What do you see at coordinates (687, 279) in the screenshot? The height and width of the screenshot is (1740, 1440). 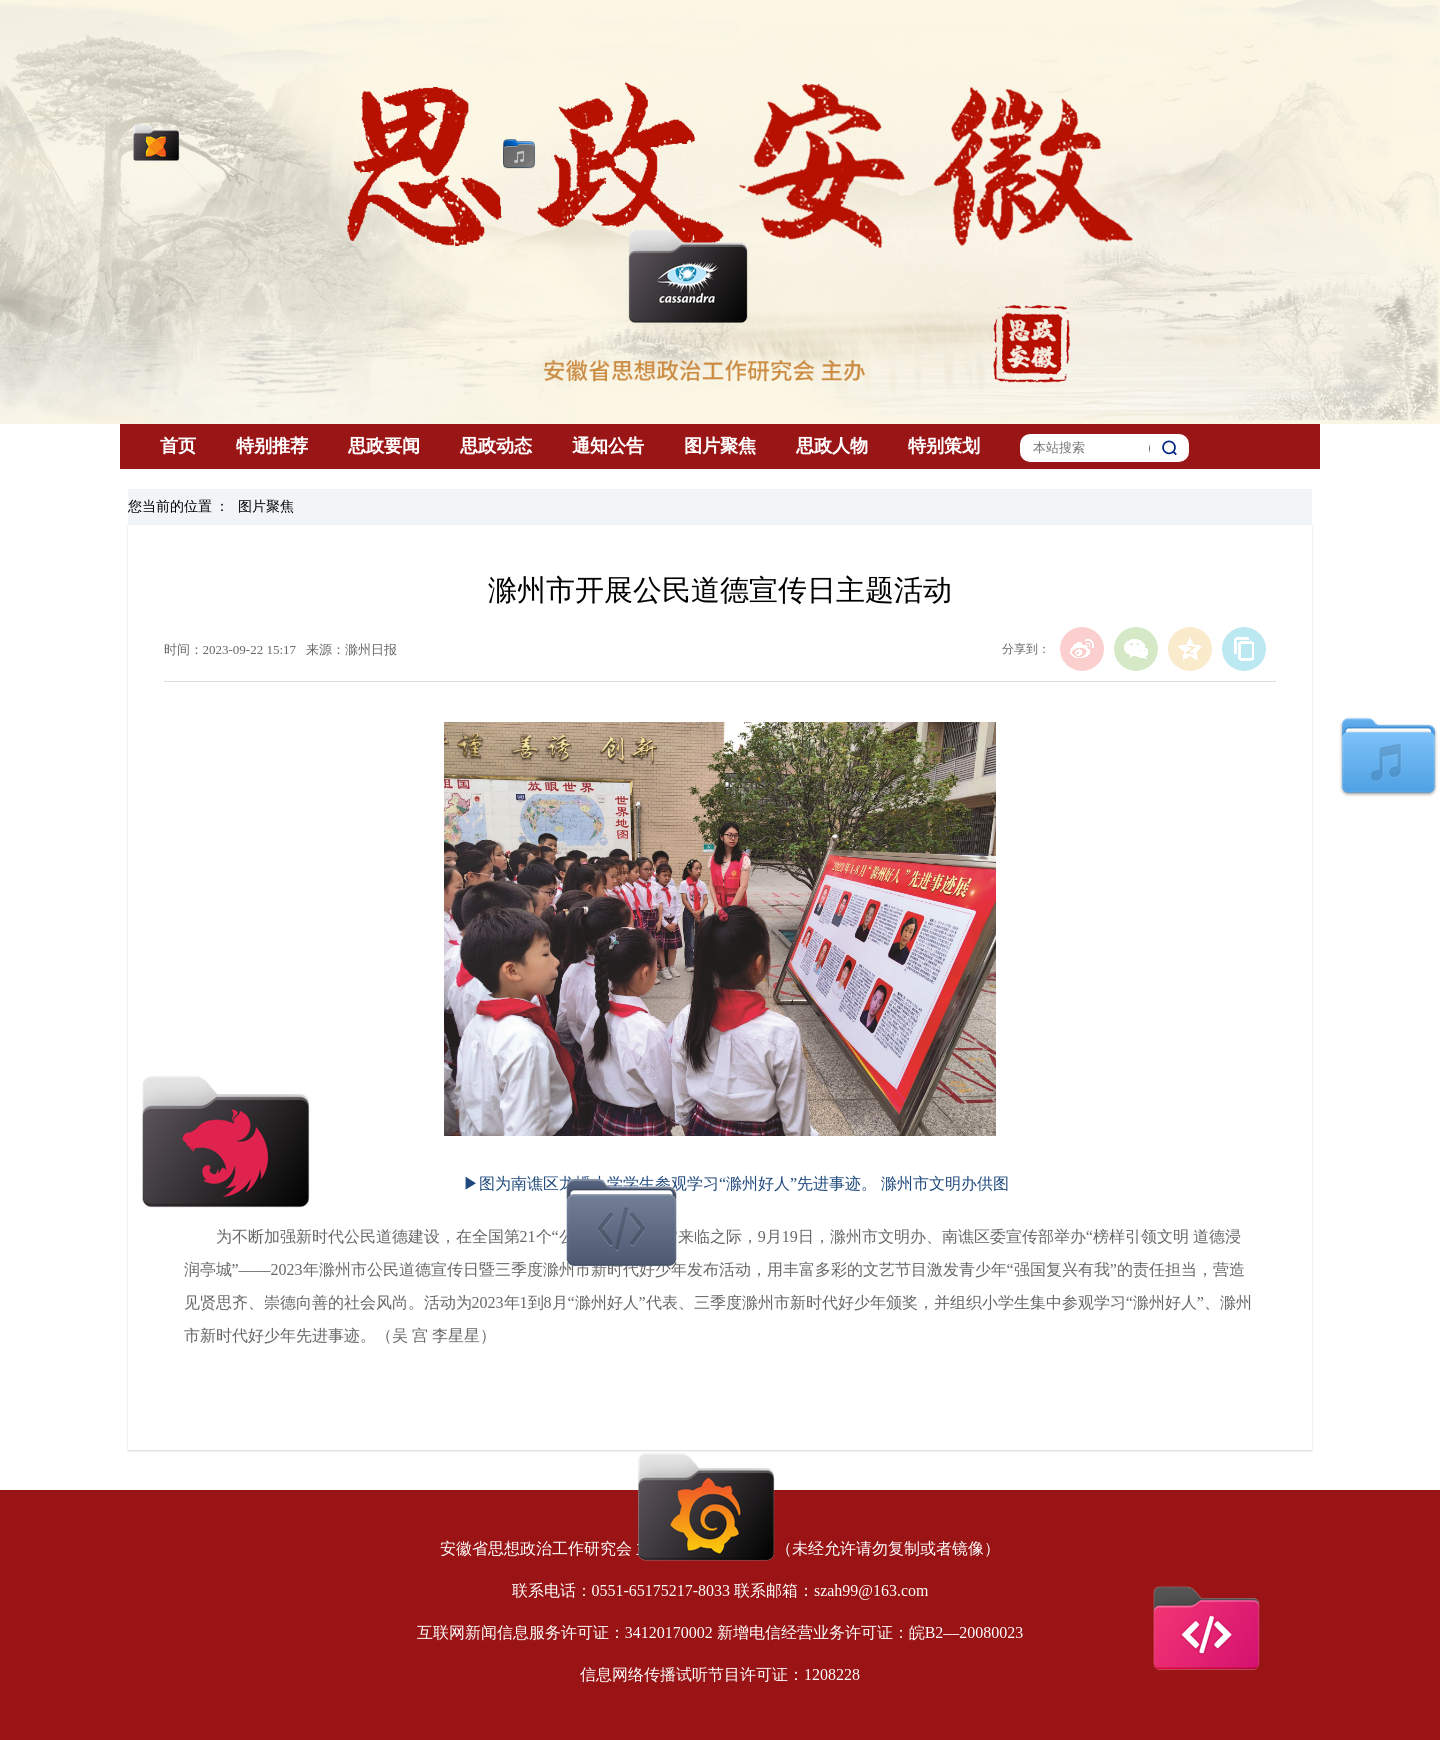 I see `open Cassandra database project folder` at bounding box center [687, 279].